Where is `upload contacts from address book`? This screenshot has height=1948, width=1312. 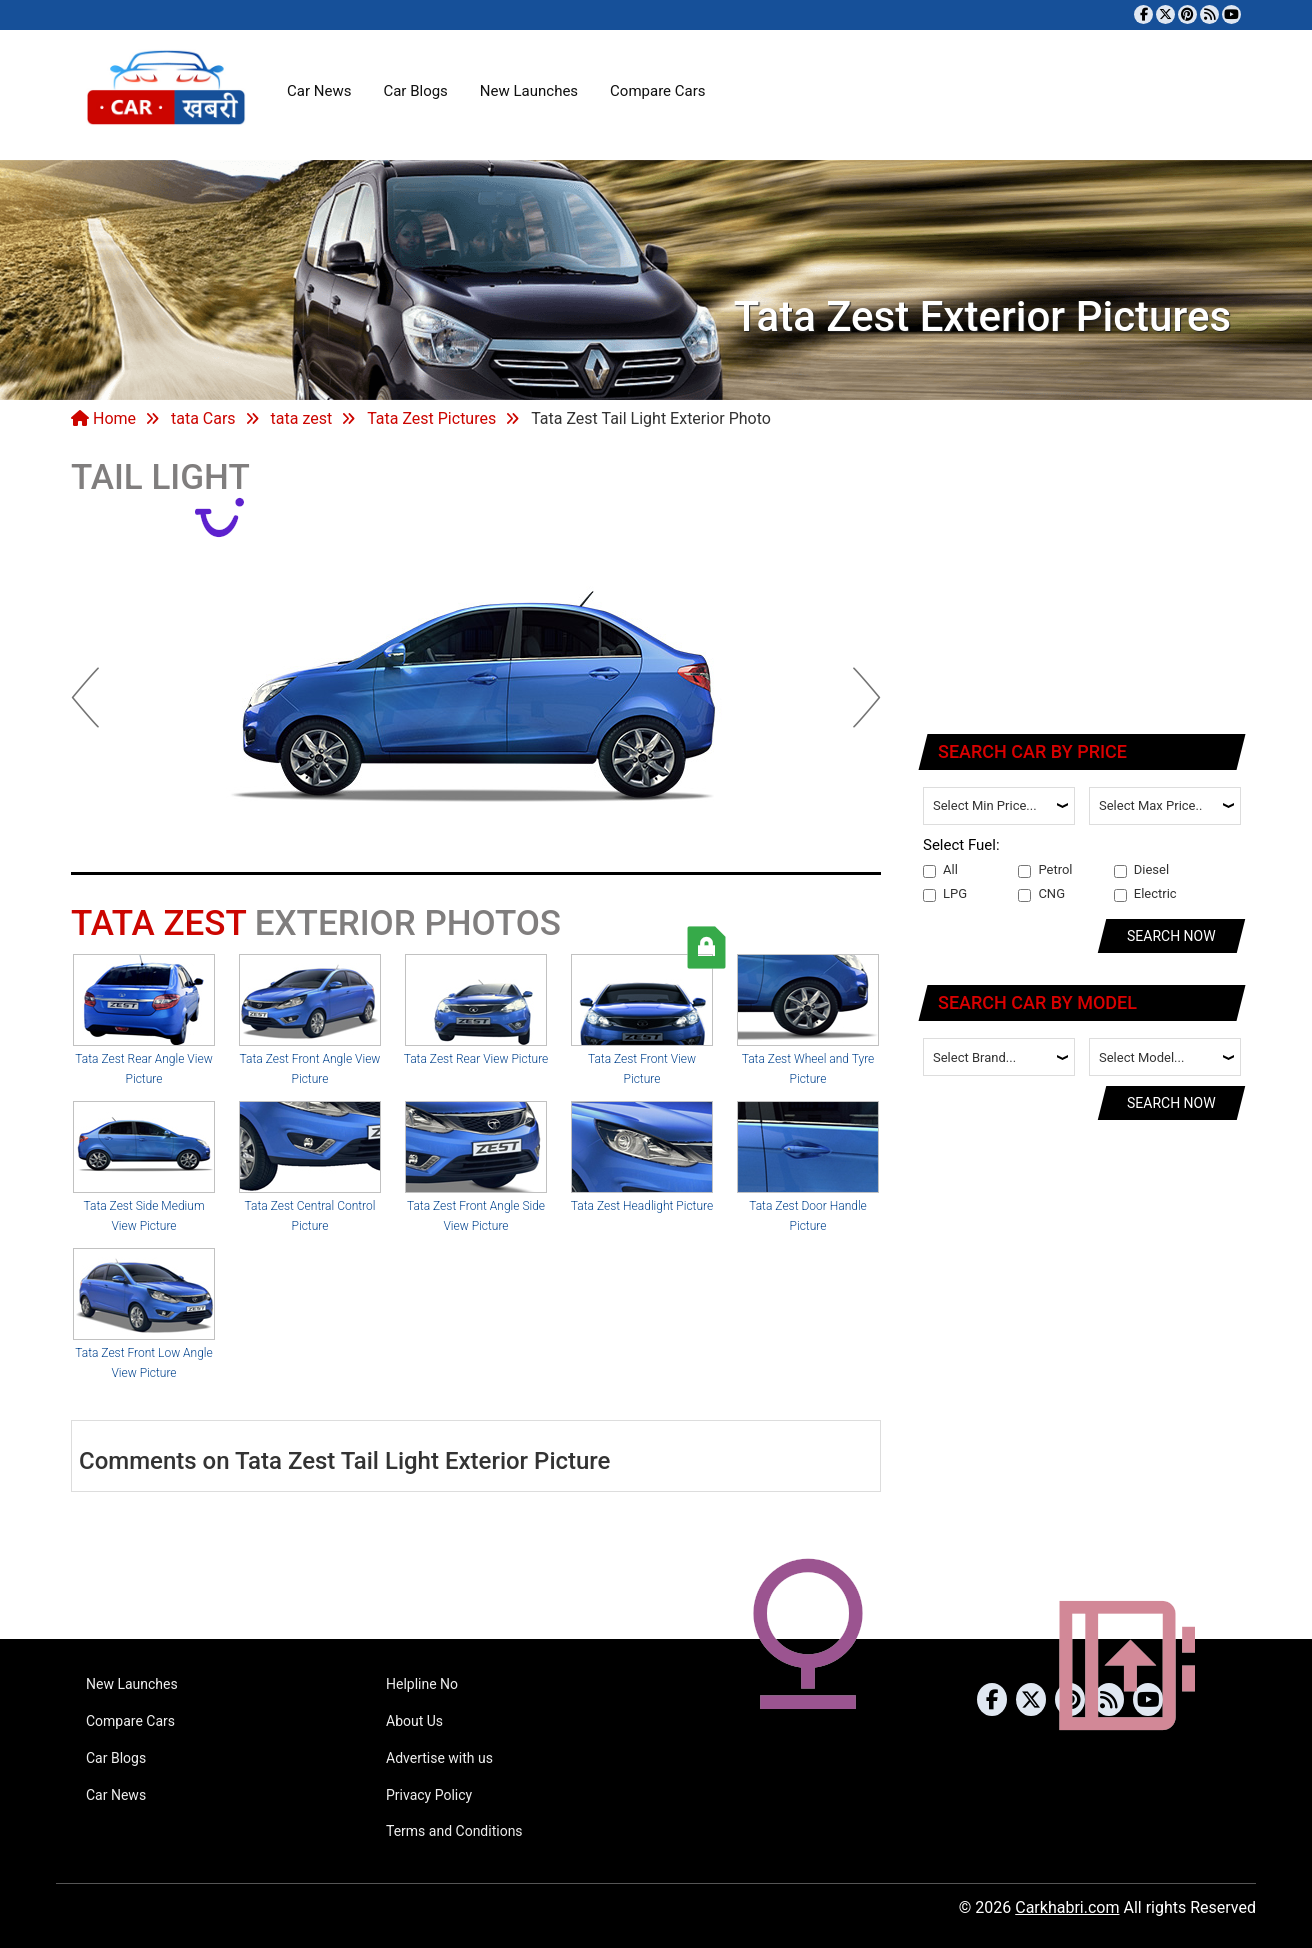 upload contacts from address book is located at coordinates (1117, 1665).